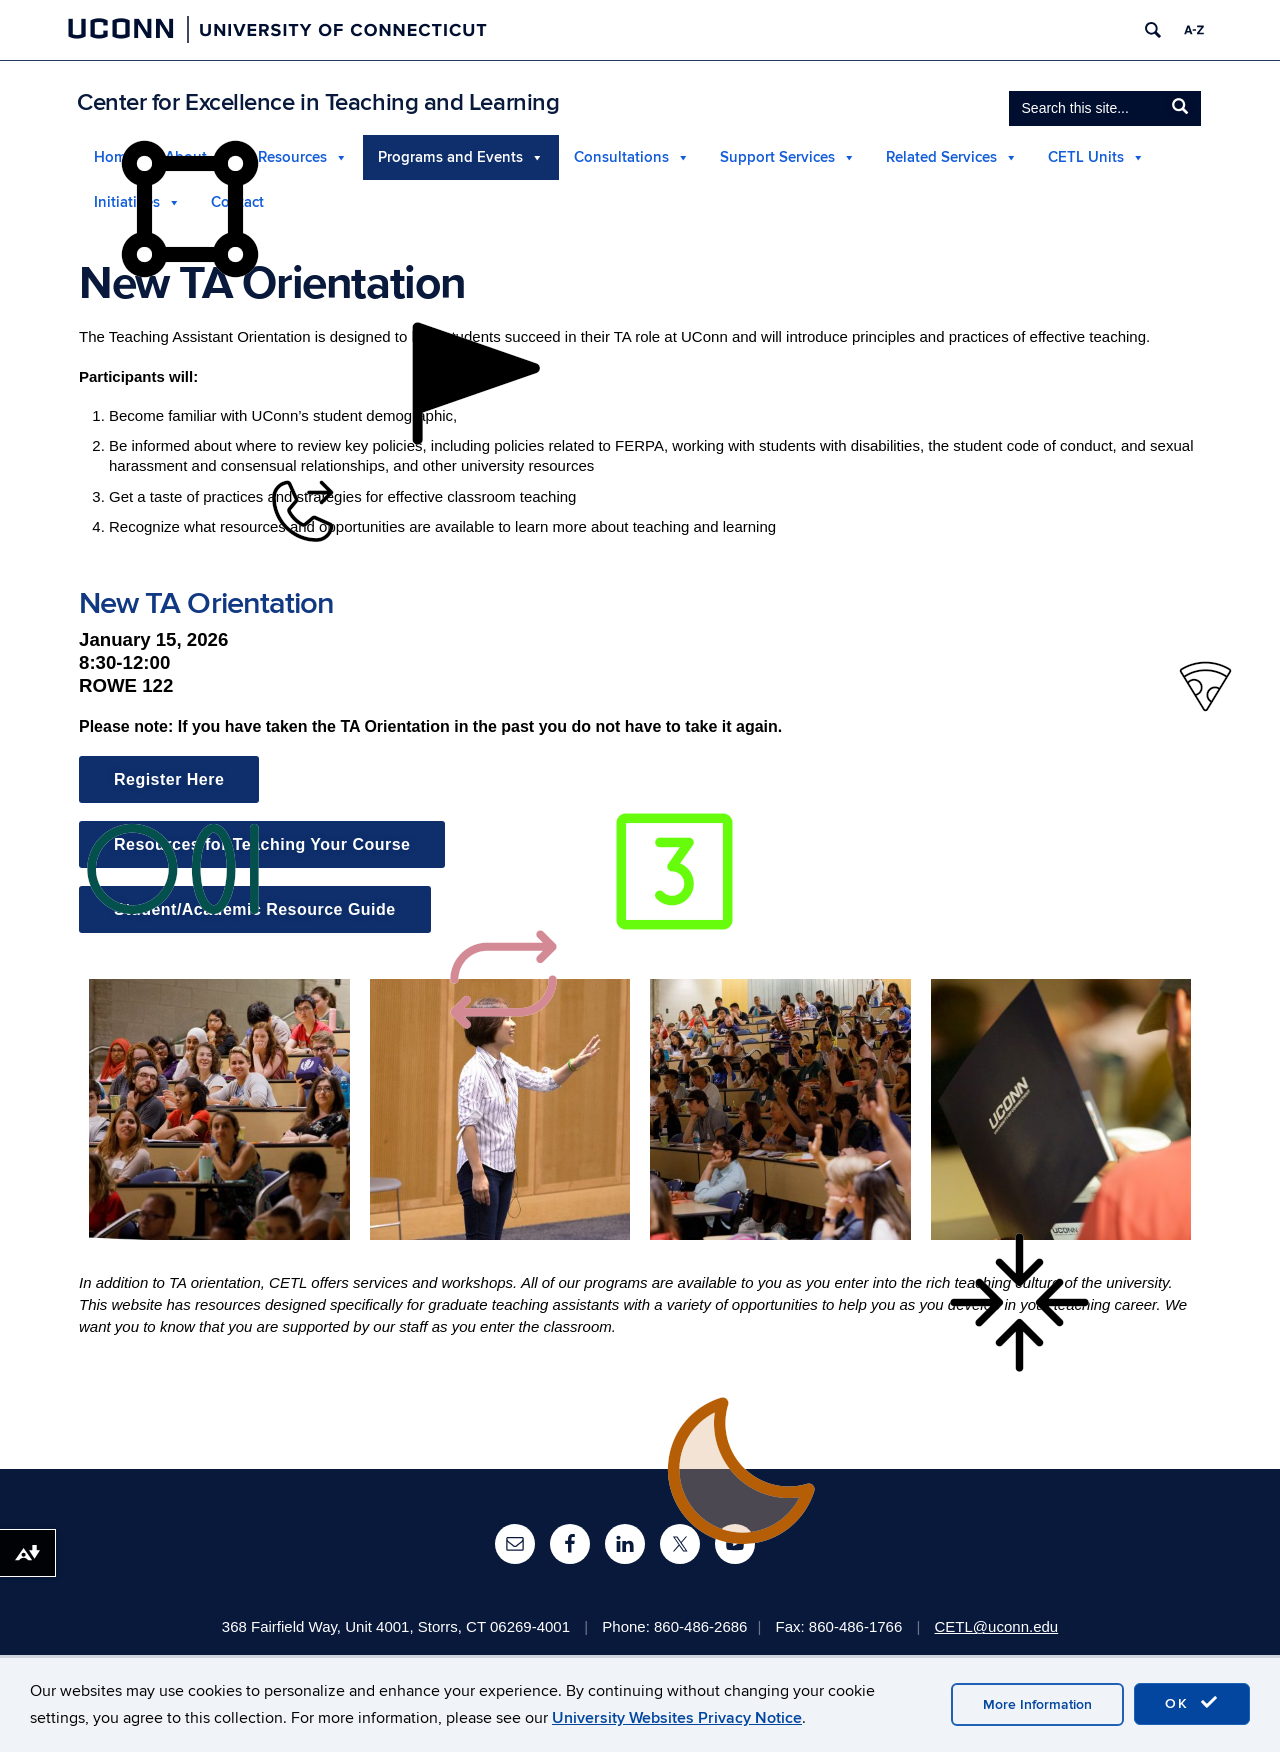 The height and width of the screenshot is (1752, 1280). What do you see at coordinates (1019, 1302) in the screenshot?
I see `collapse or minimize content from all directions` at bounding box center [1019, 1302].